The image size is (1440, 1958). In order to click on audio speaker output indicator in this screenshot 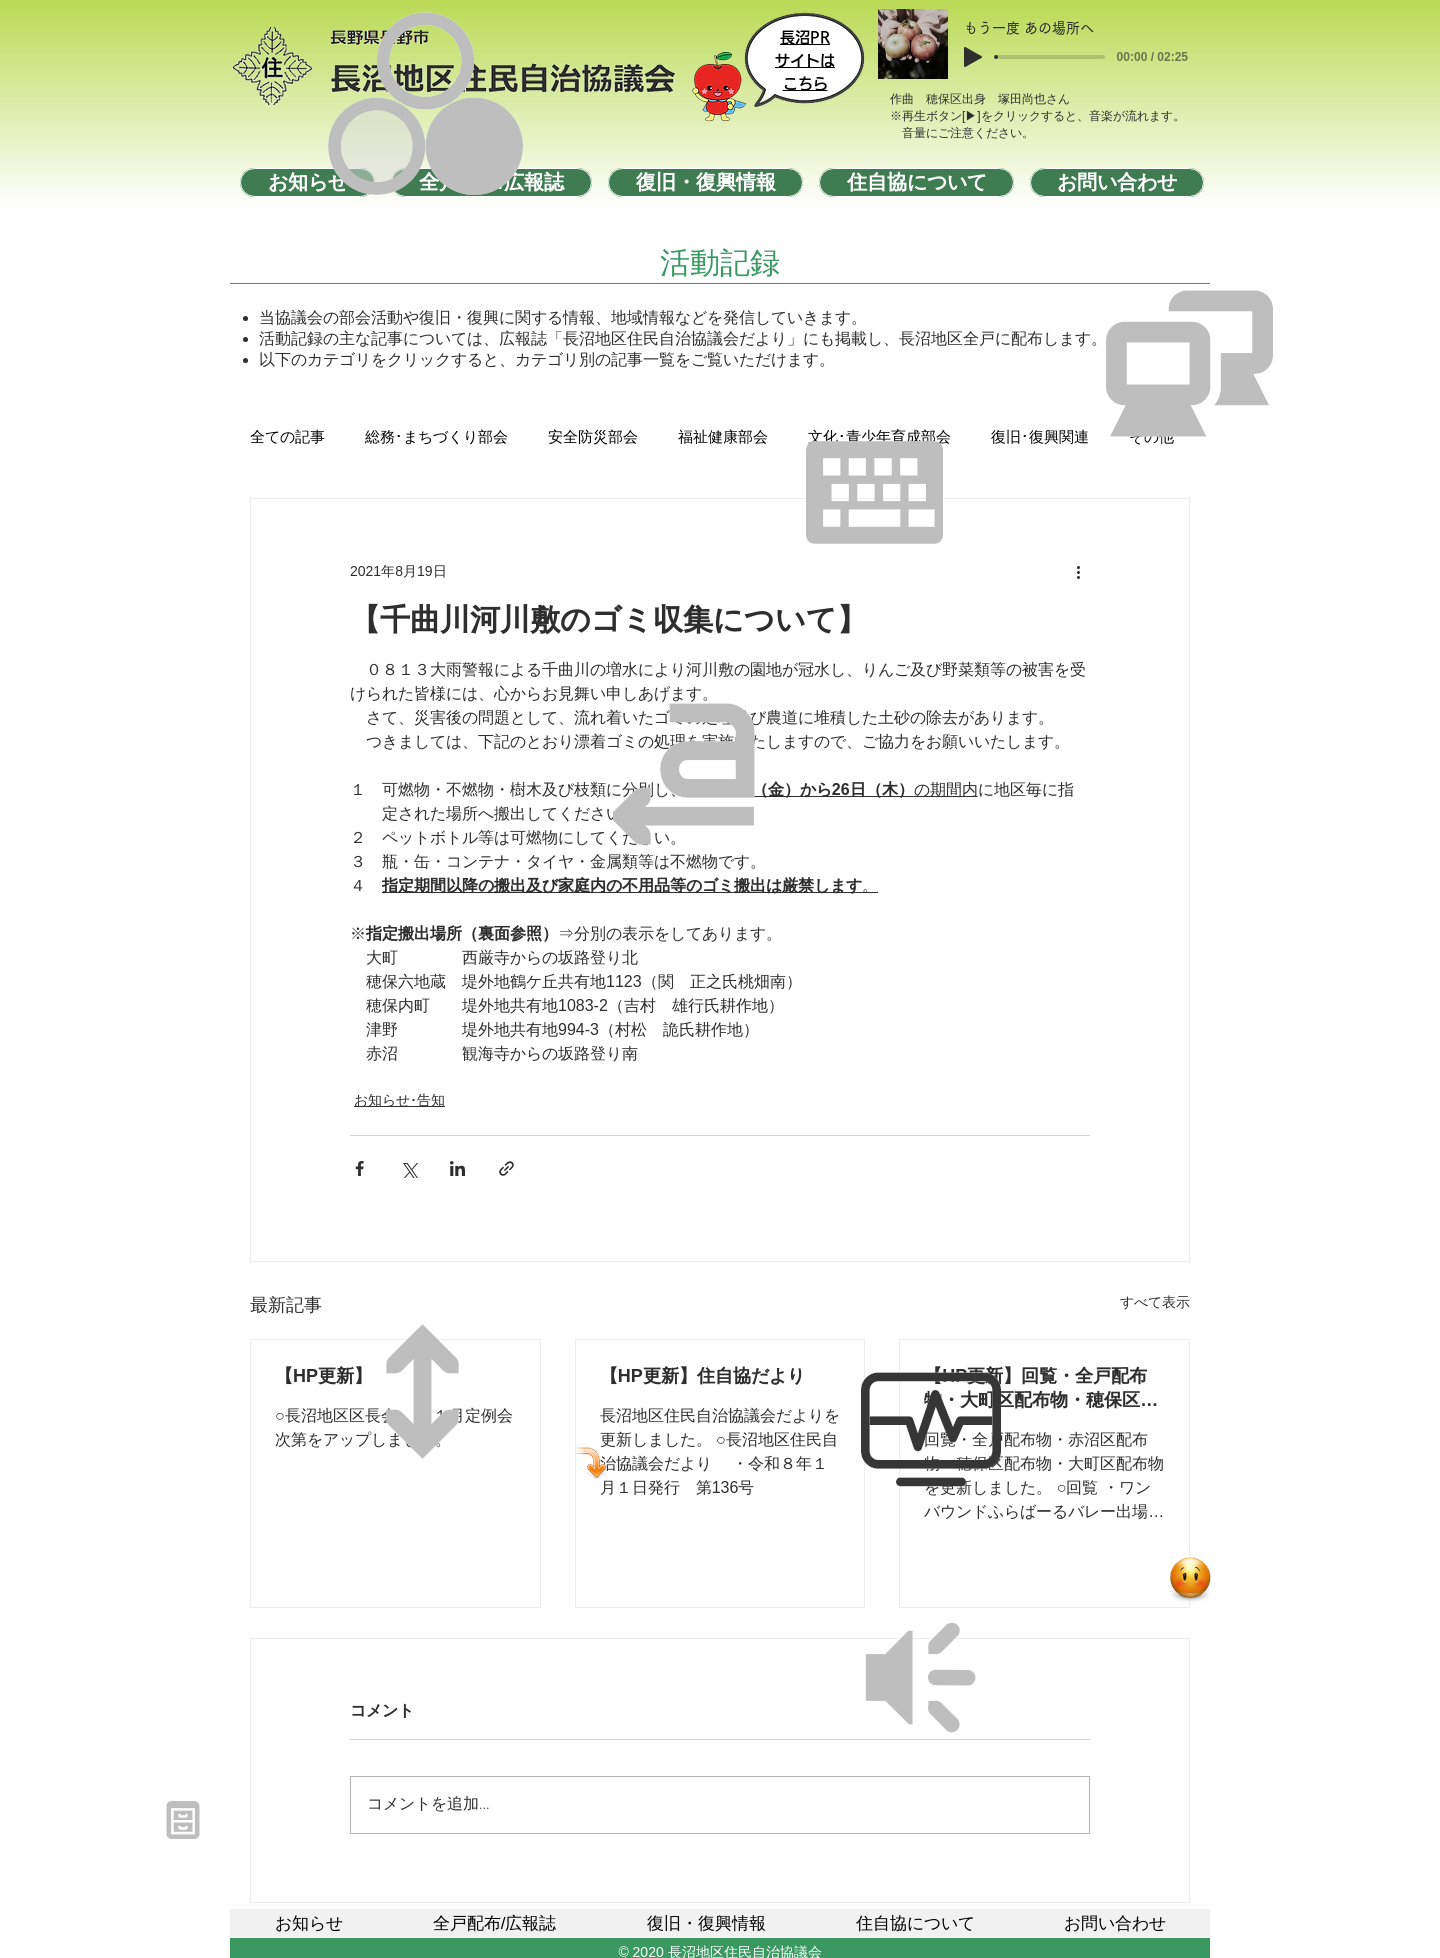, I will do `click(920, 1677)`.